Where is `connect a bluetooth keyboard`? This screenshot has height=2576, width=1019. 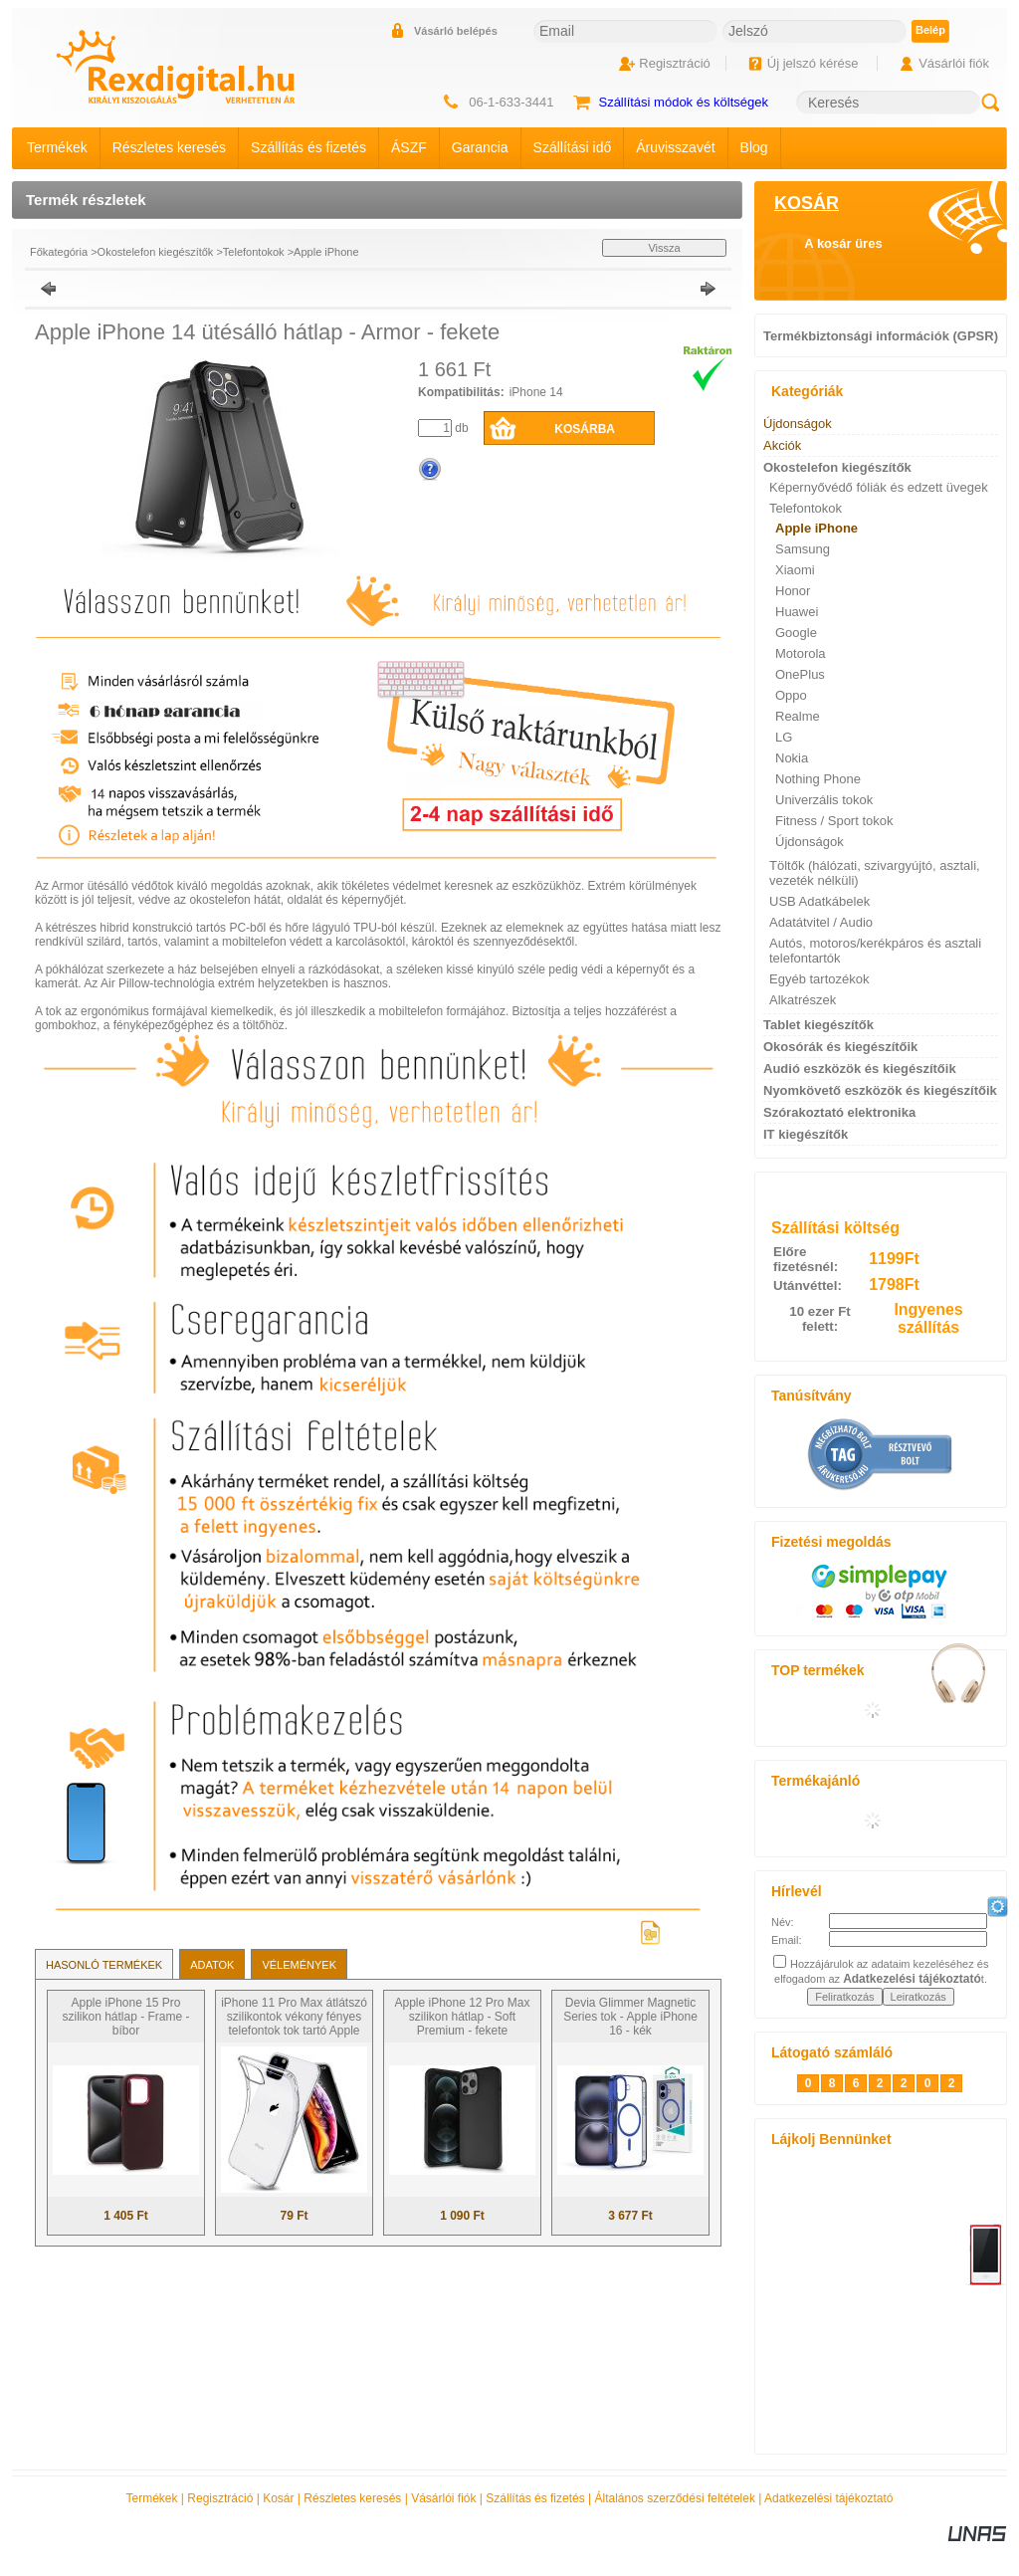 connect a bluetooth keyboard is located at coordinates (421, 679).